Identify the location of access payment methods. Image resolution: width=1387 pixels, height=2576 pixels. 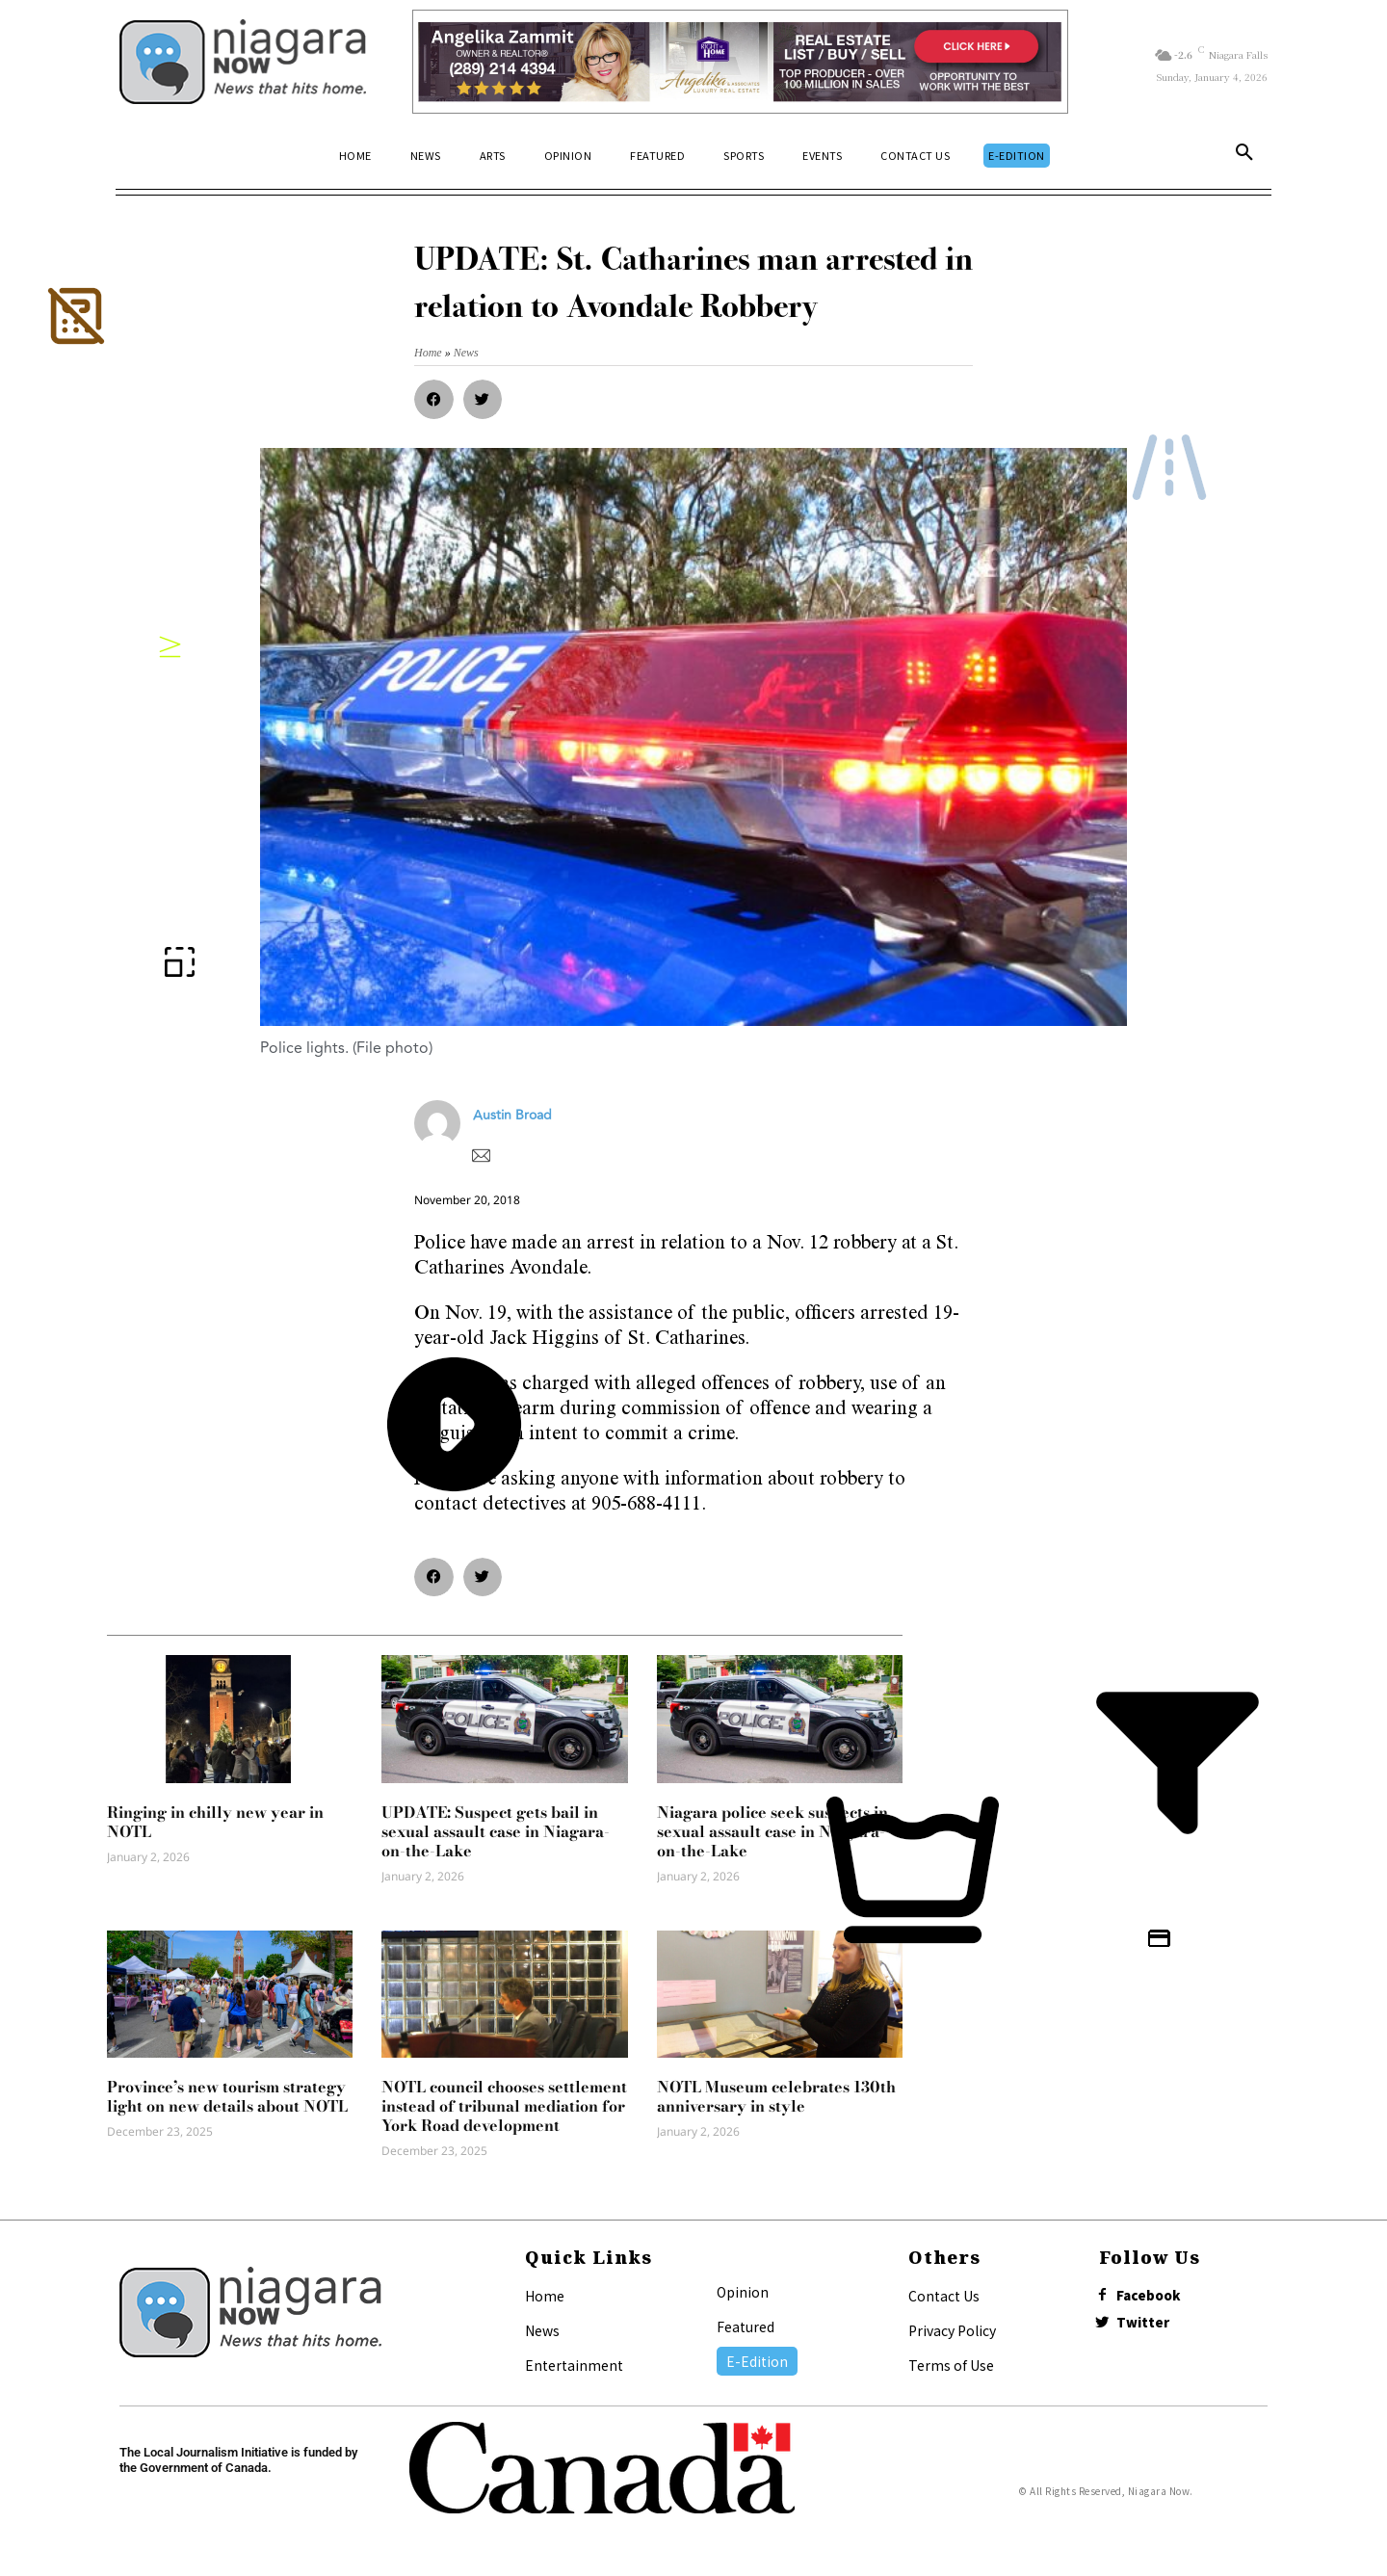
(1159, 1938).